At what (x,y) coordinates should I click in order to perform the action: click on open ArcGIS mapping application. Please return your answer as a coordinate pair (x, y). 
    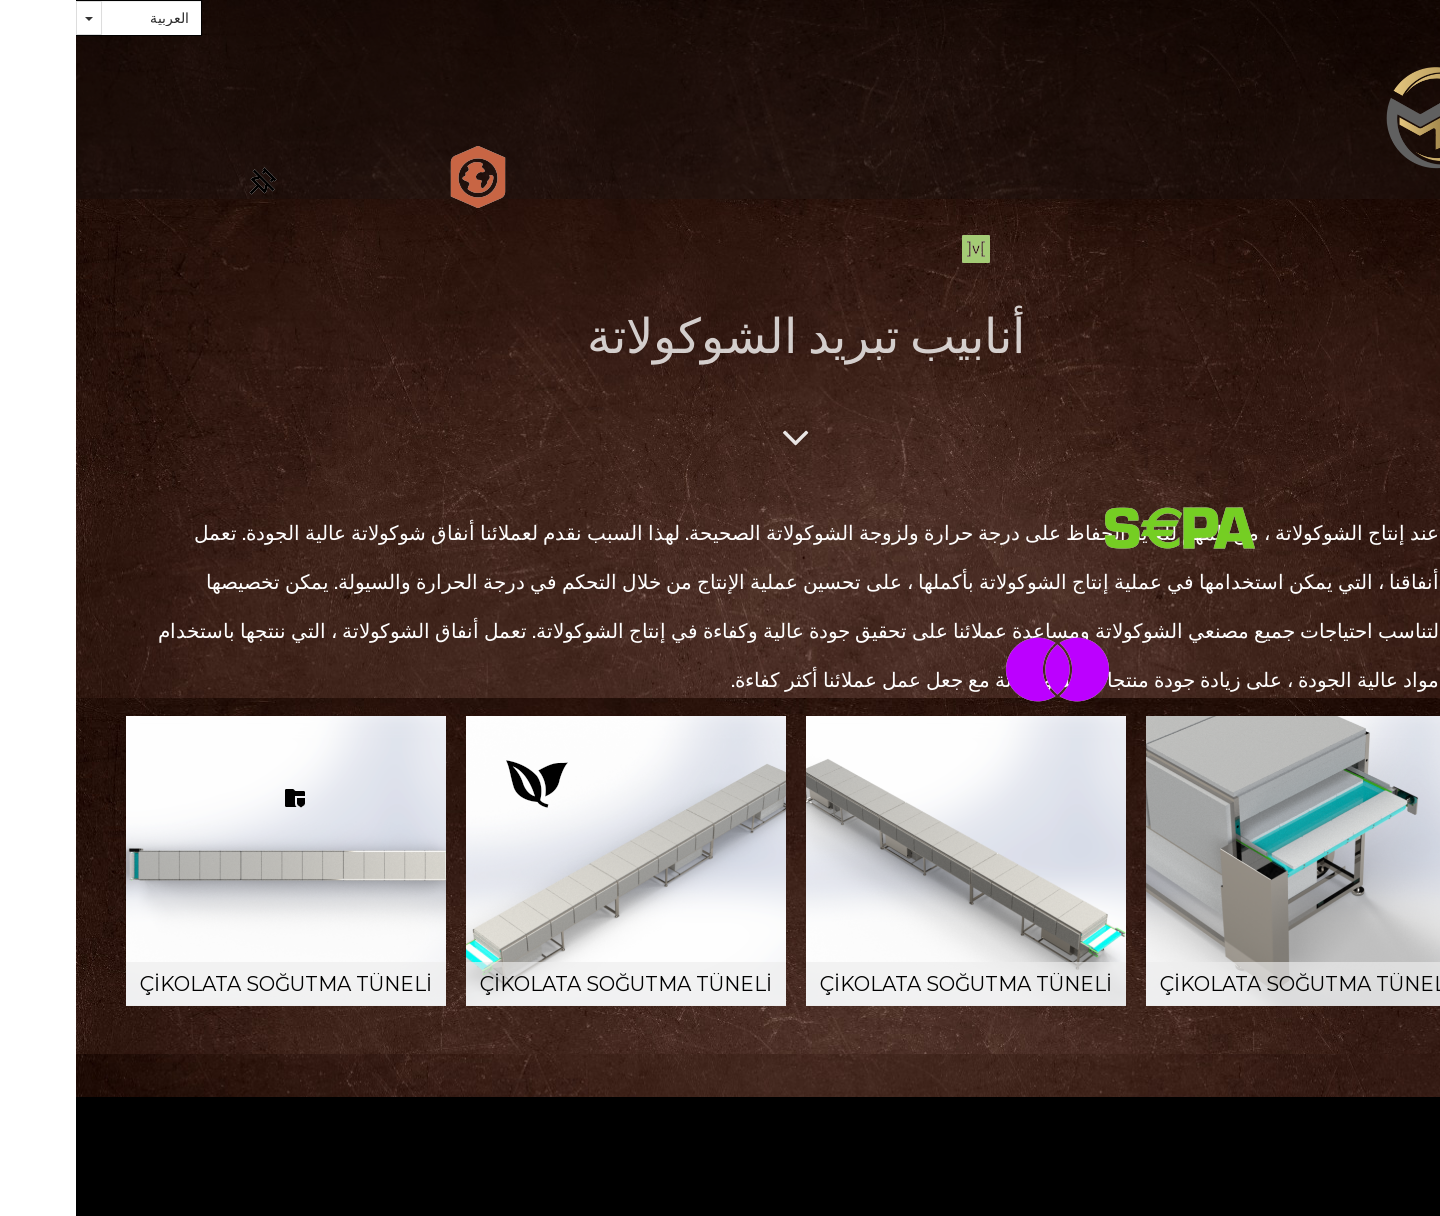
    Looking at the image, I should click on (478, 177).